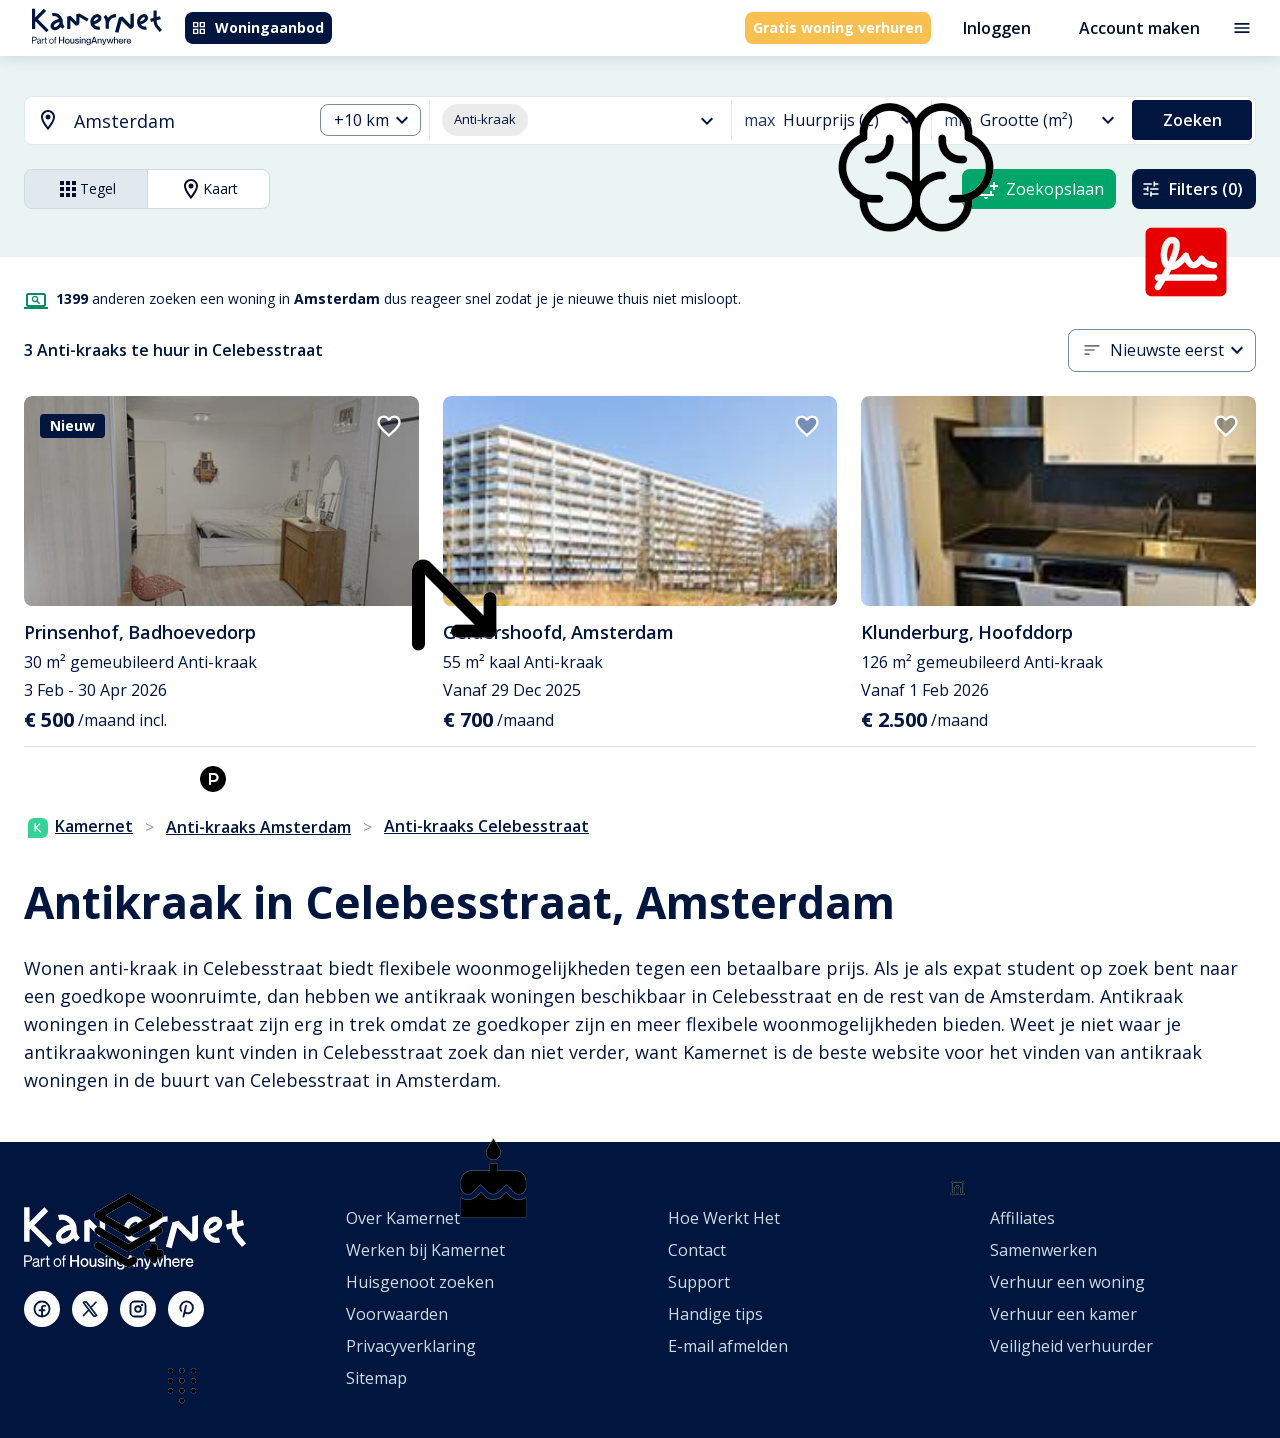 This screenshot has height=1438, width=1280. I want to click on view birthday reminders, so click(493, 1181).